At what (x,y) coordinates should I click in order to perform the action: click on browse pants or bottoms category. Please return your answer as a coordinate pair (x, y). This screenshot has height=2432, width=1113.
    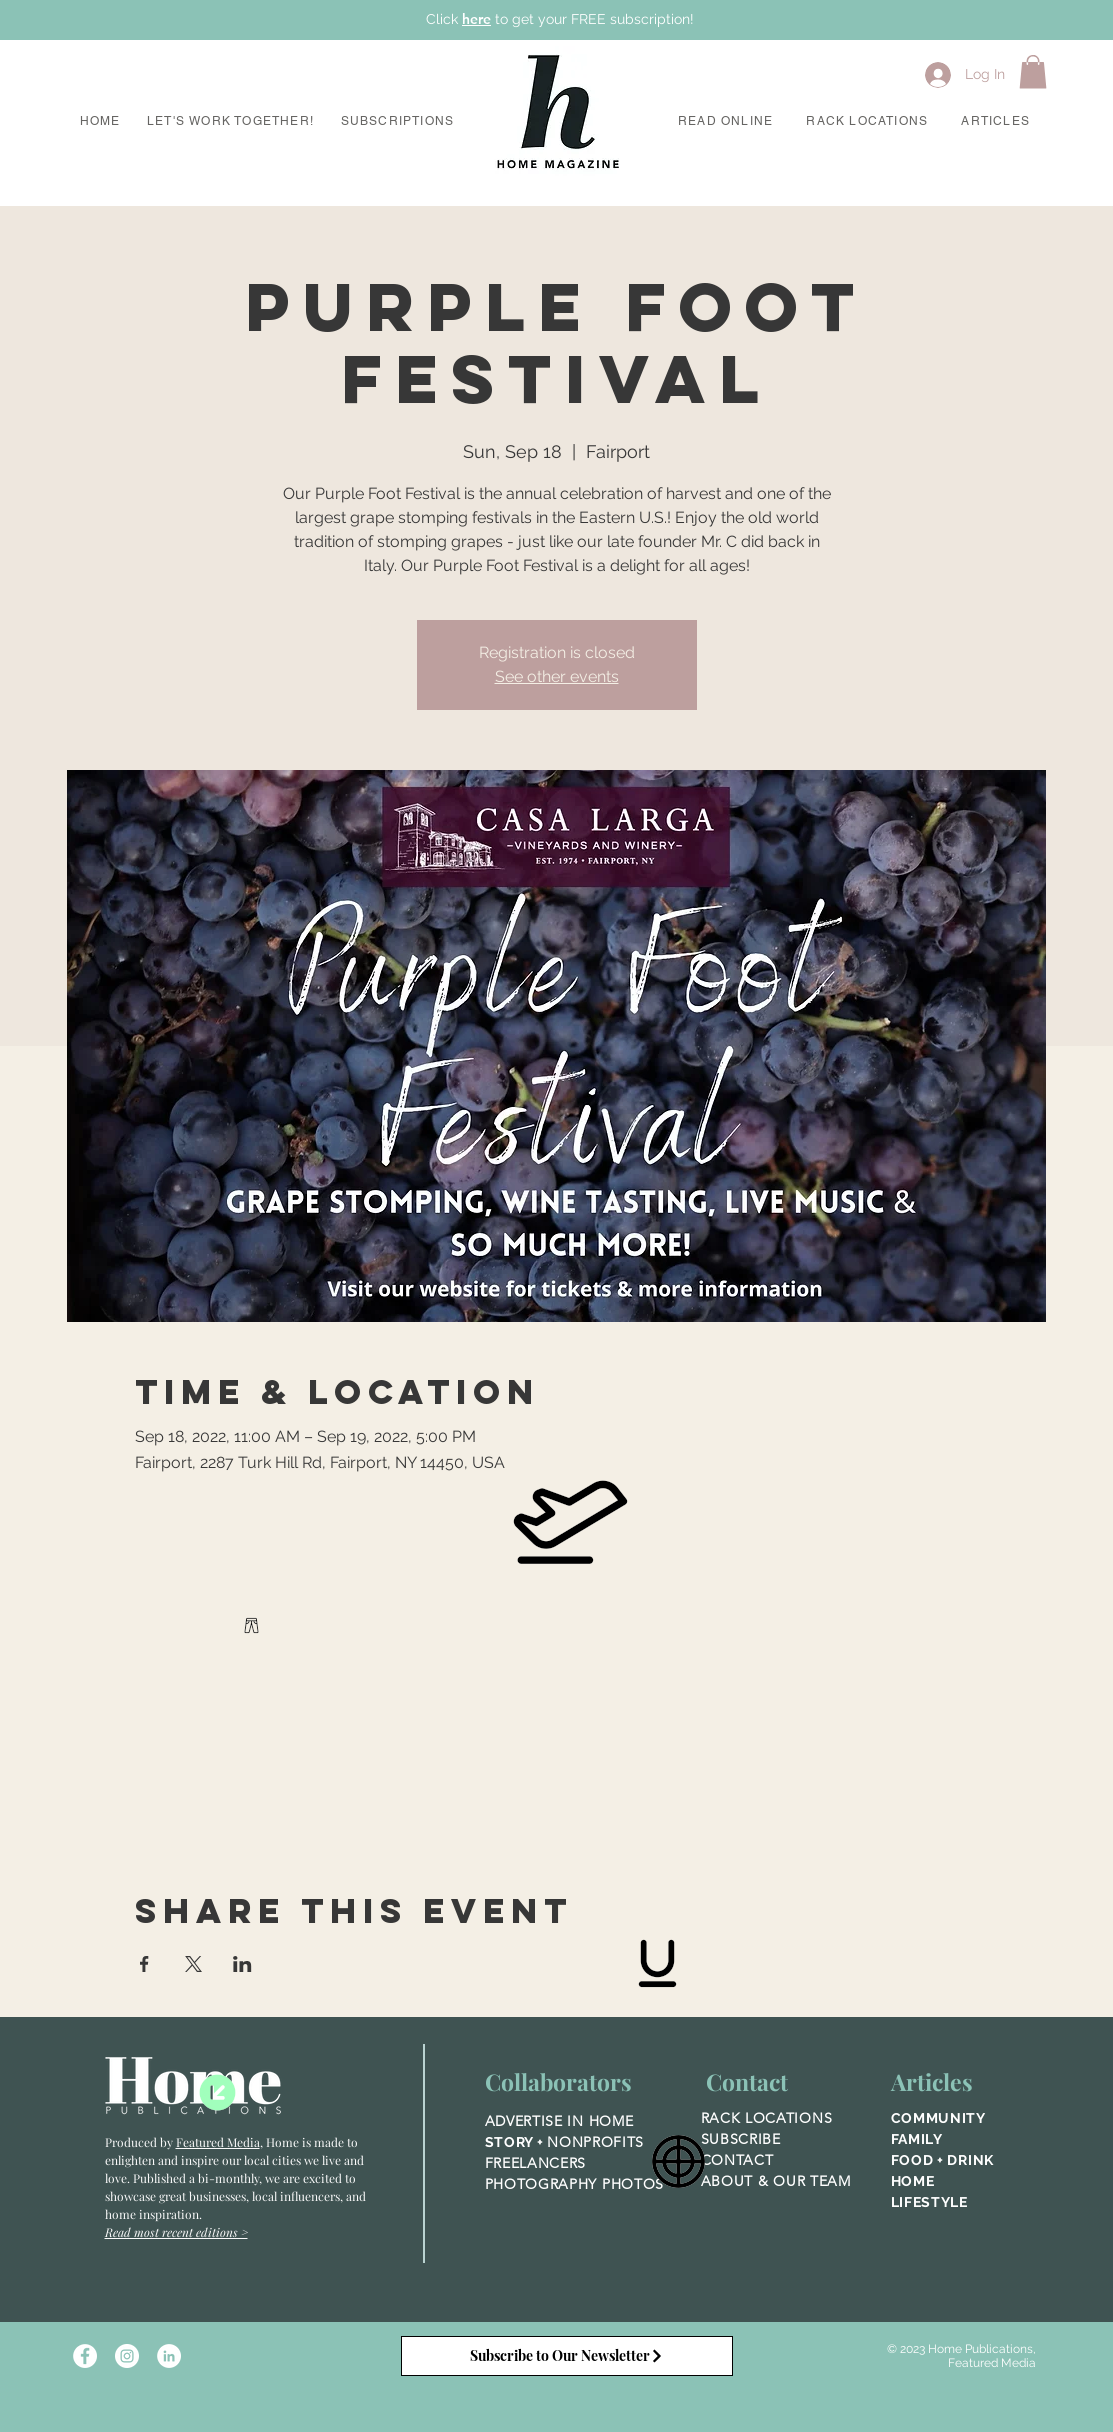
    Looking at the image, I should click on (251, 1625).